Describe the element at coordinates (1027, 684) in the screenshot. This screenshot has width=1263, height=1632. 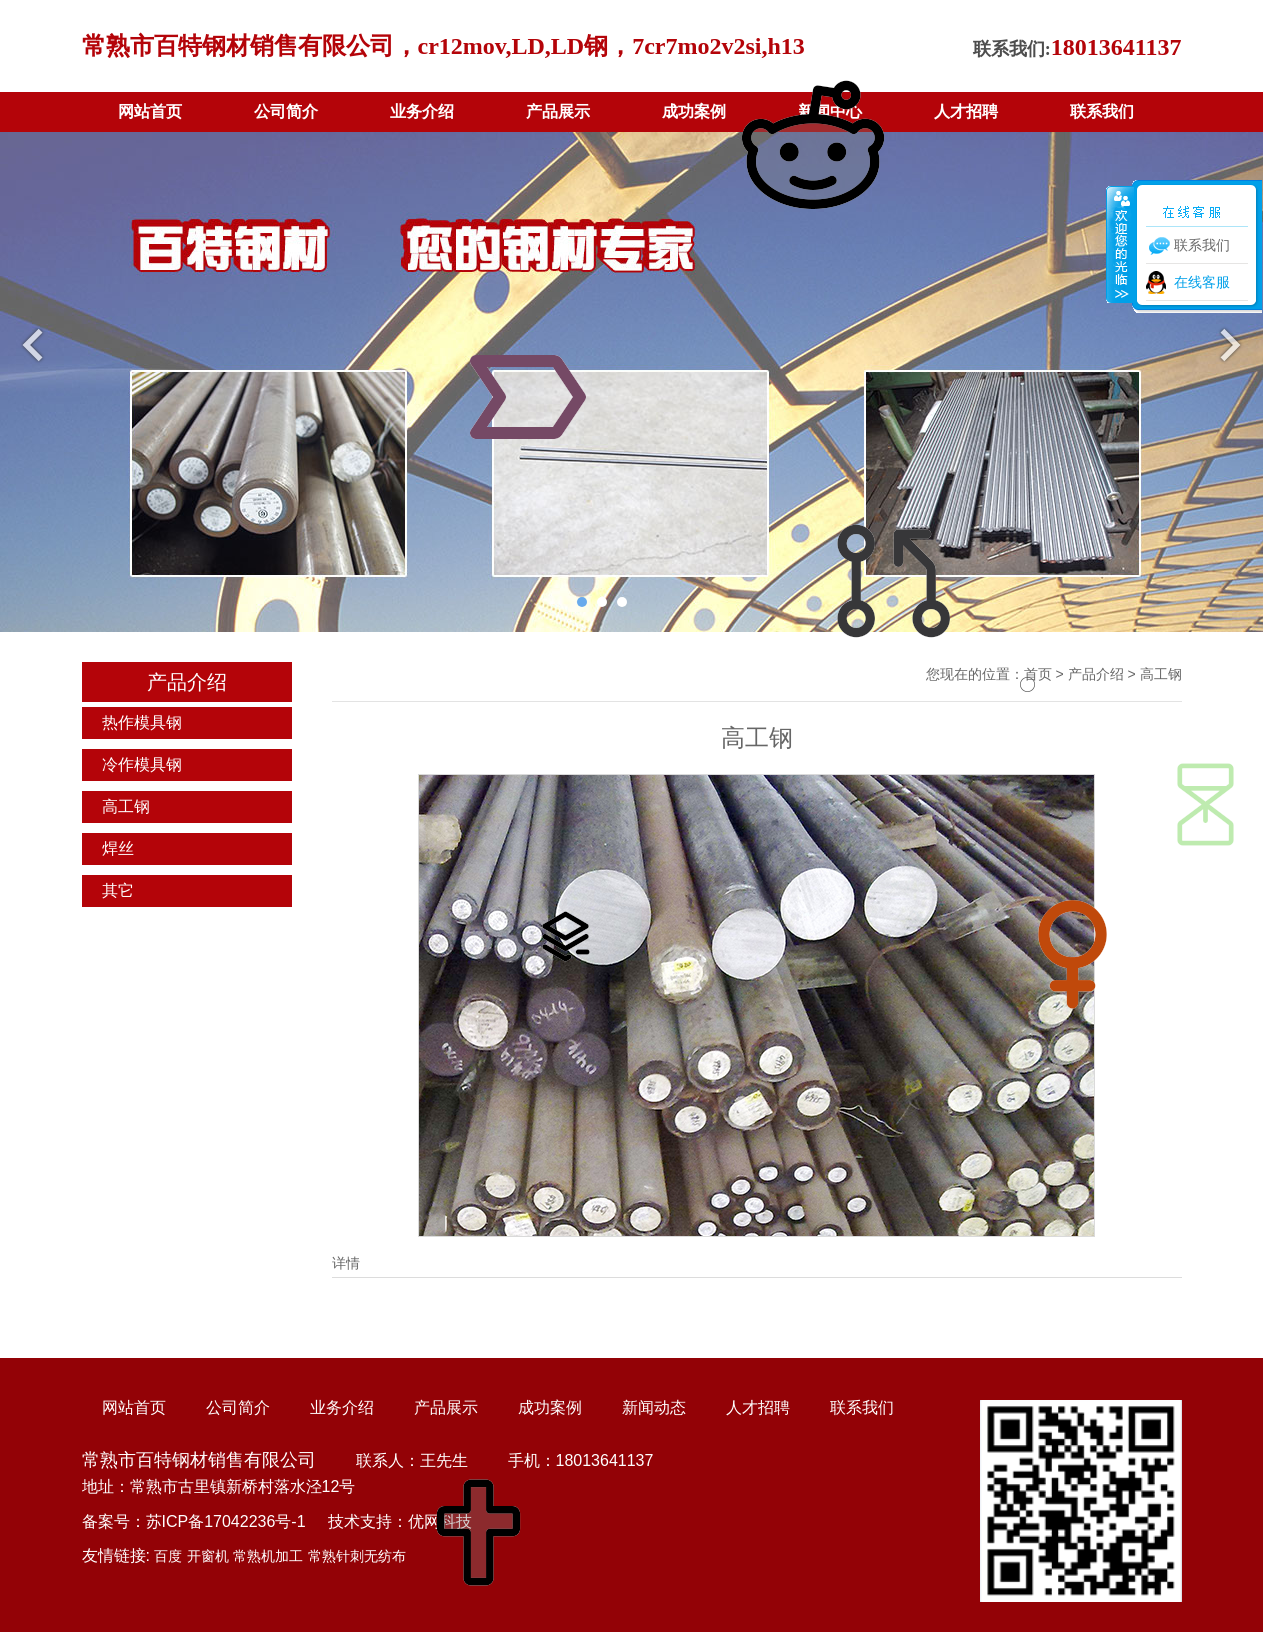
I see `unselected radio button or checkbox option` at that location.